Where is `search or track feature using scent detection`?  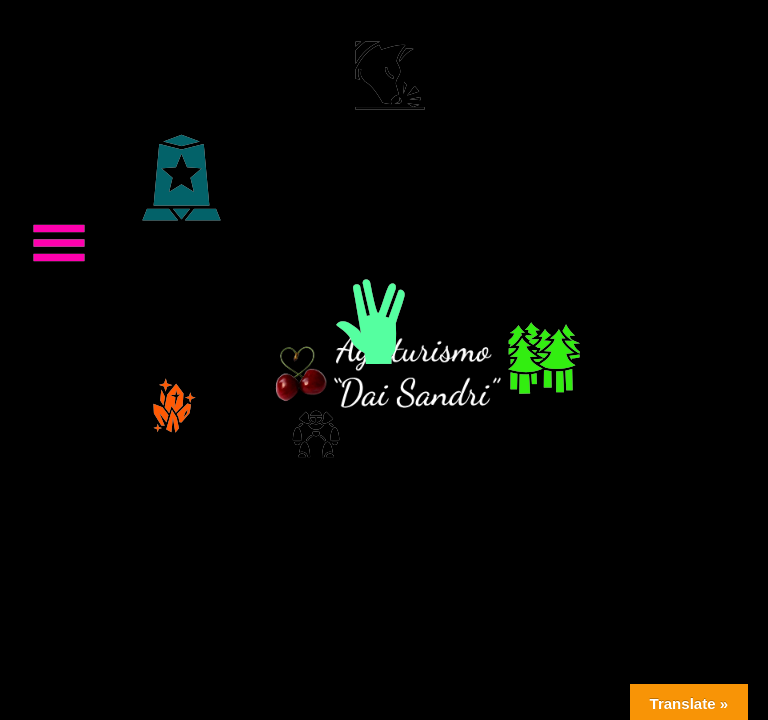 search or track feature using scent detection is located at coordinates (390, 76).